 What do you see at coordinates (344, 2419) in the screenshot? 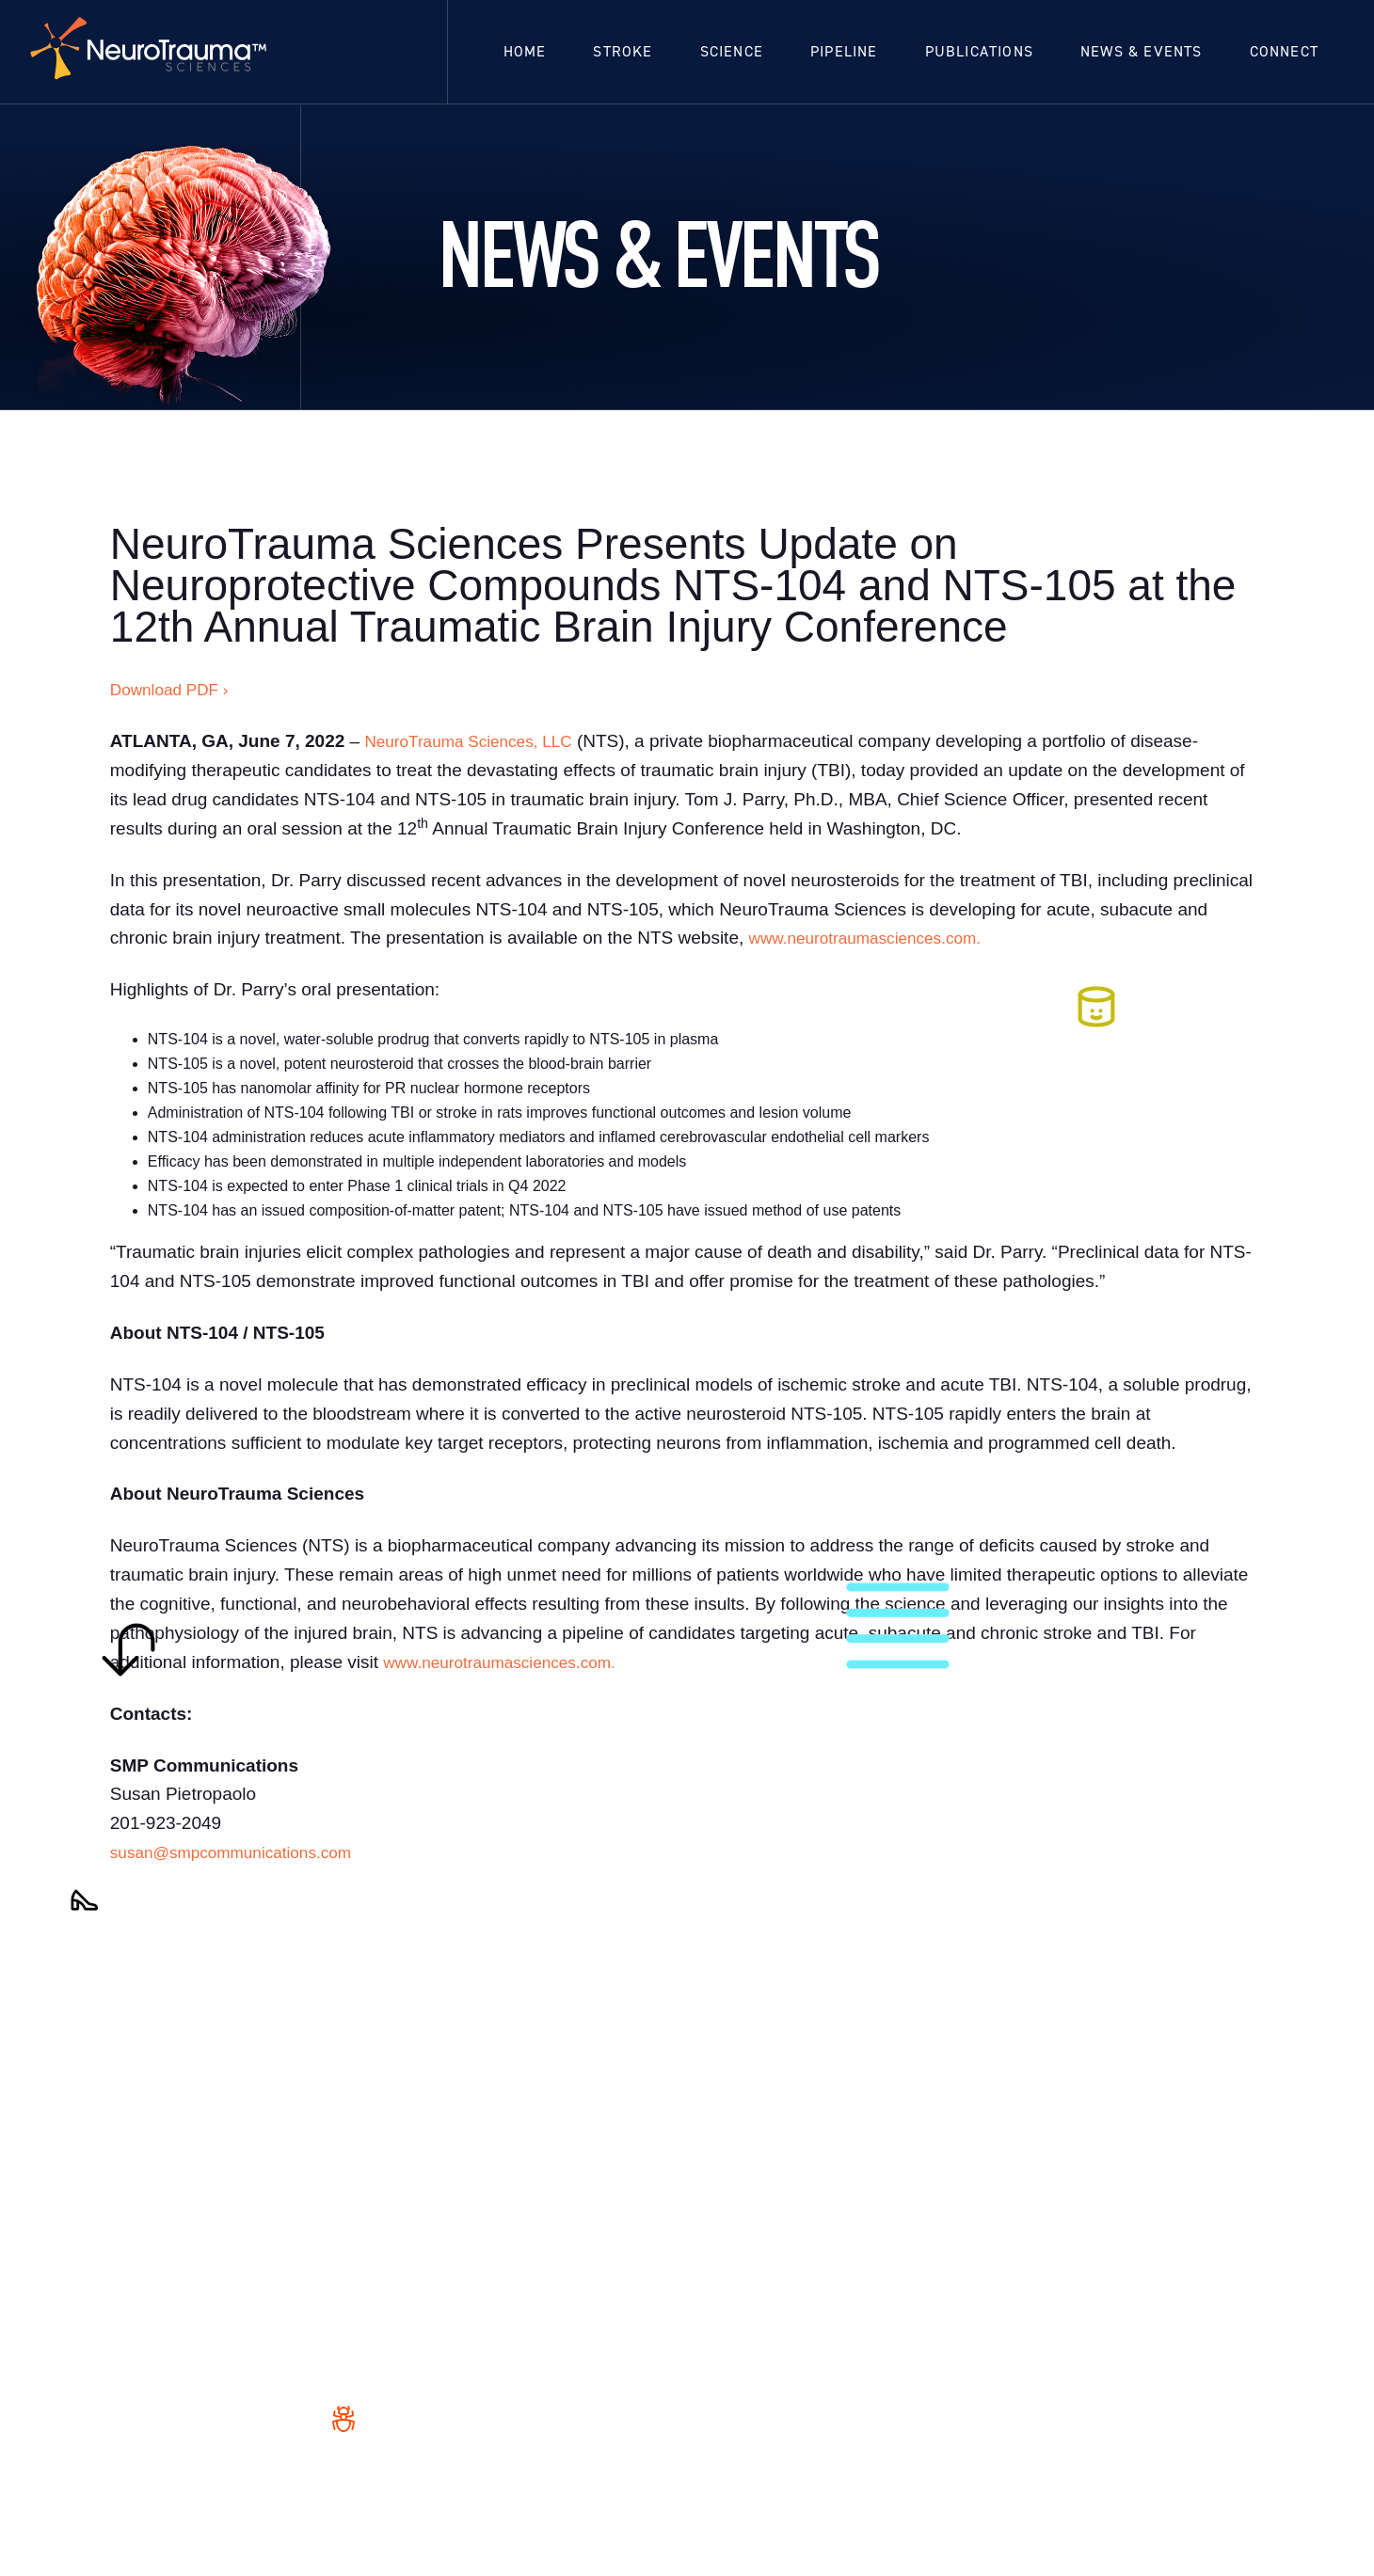
I see `report a bug or issue` at bounding box center [344, 2419].